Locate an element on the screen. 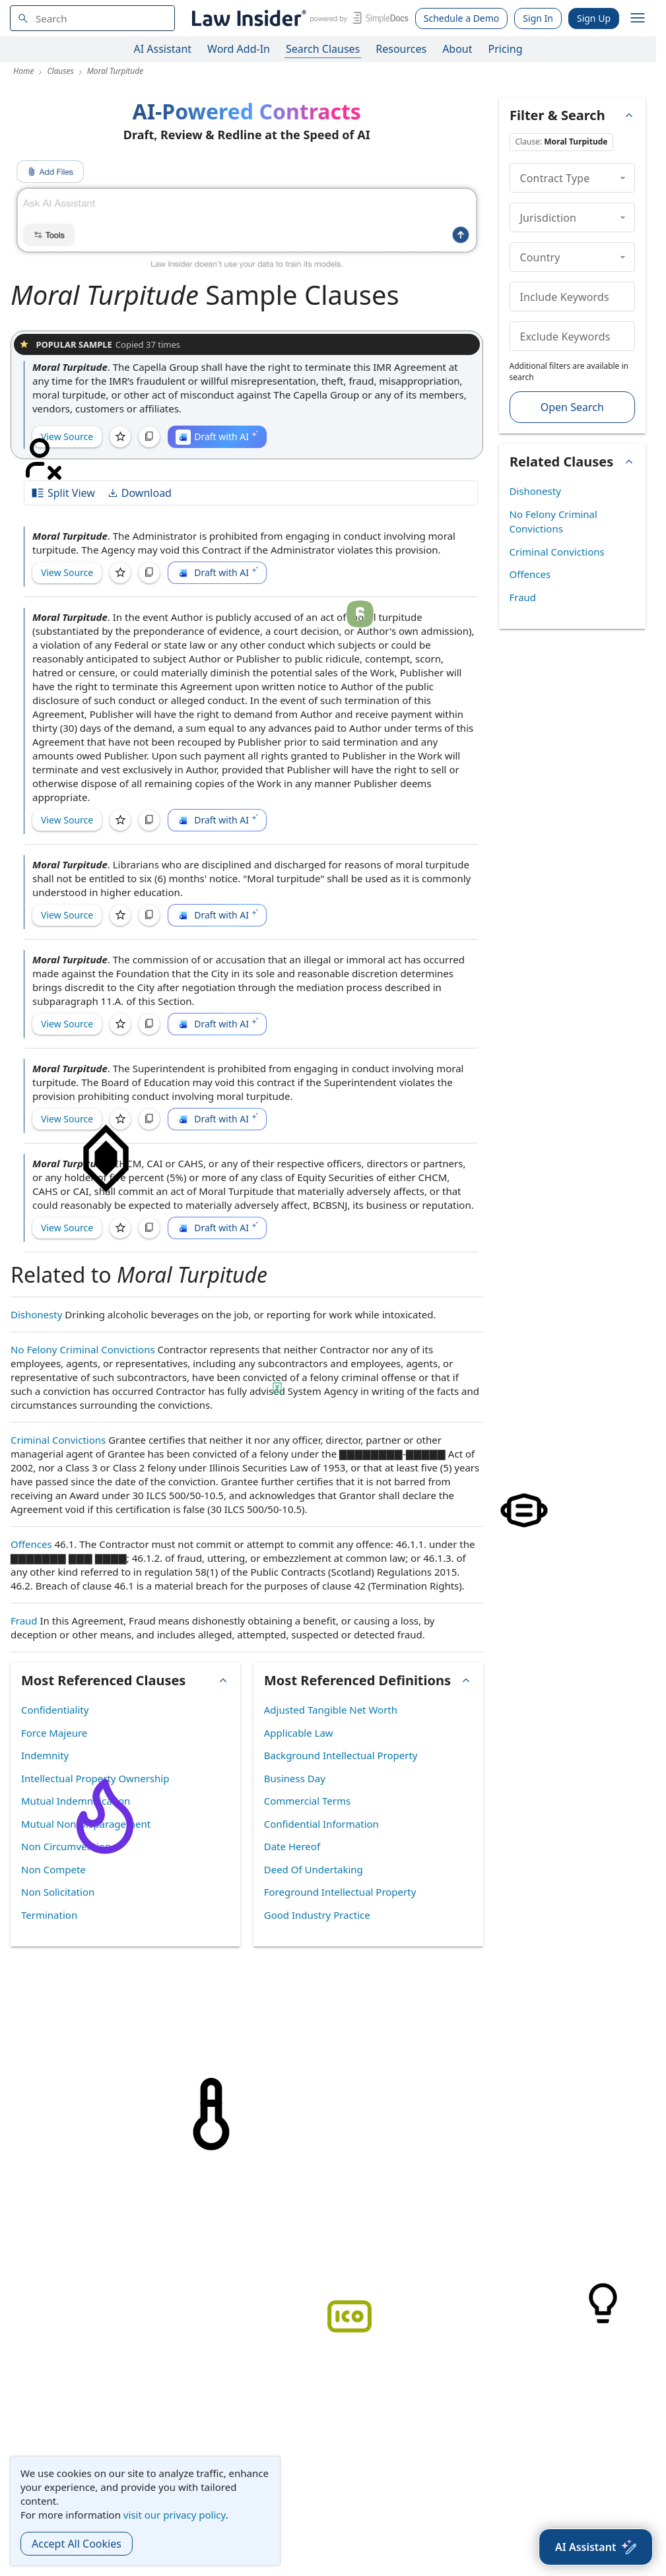  indicates mask required area or health protocol is located at coordinates (524, 1510).